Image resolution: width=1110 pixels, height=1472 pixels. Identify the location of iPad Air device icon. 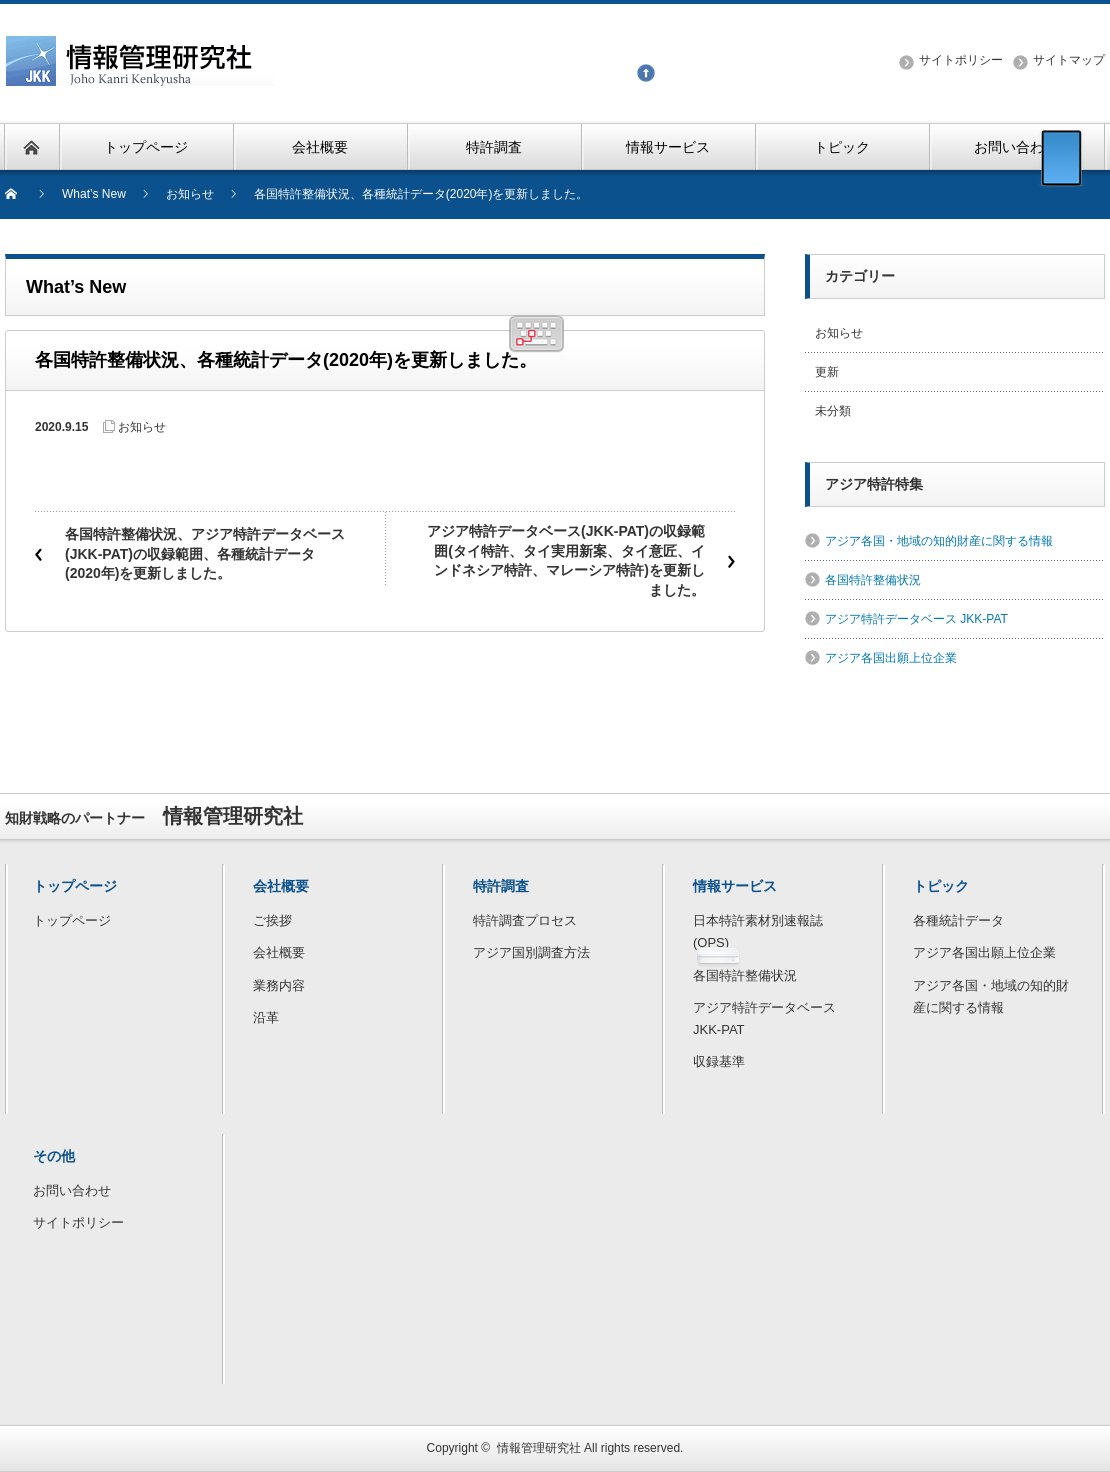
(1061, 158).